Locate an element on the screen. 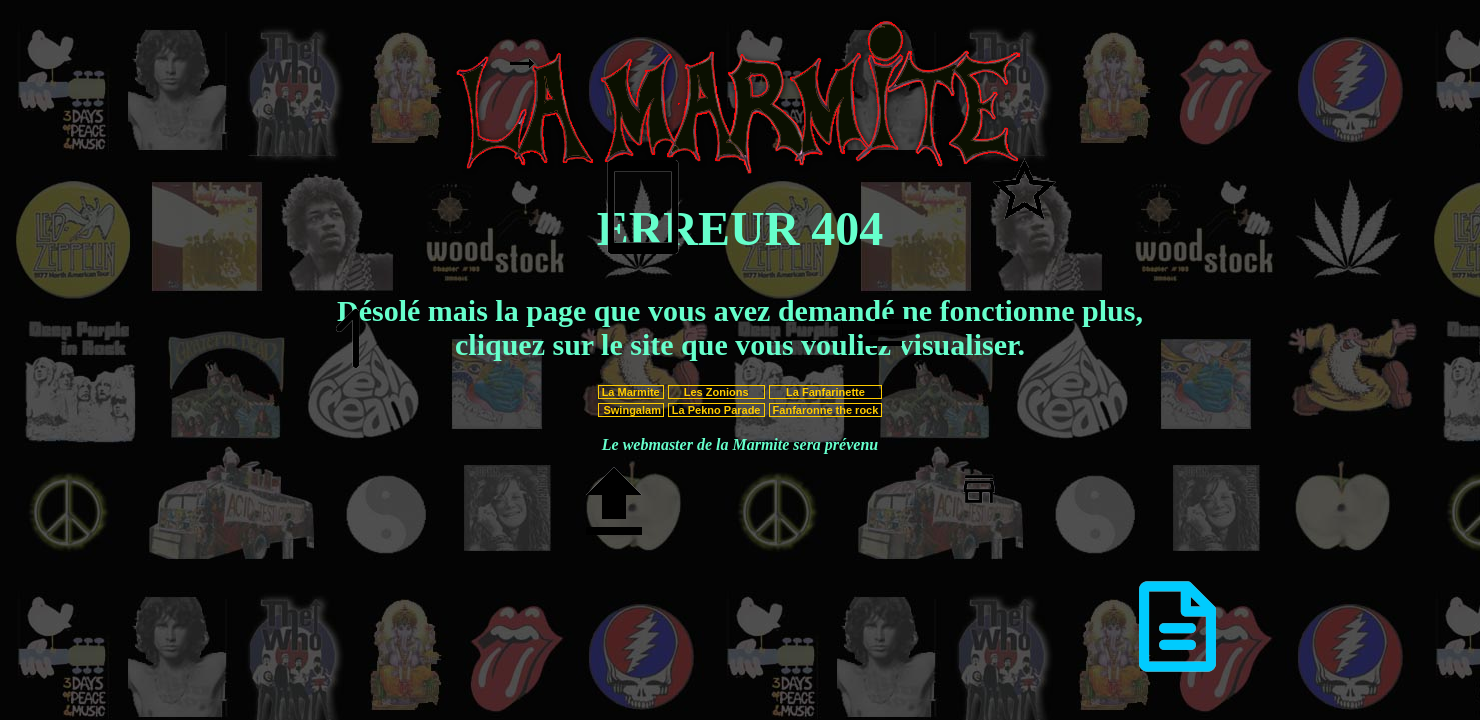  switch to tablet display mode is located at coordinates (643, 207).